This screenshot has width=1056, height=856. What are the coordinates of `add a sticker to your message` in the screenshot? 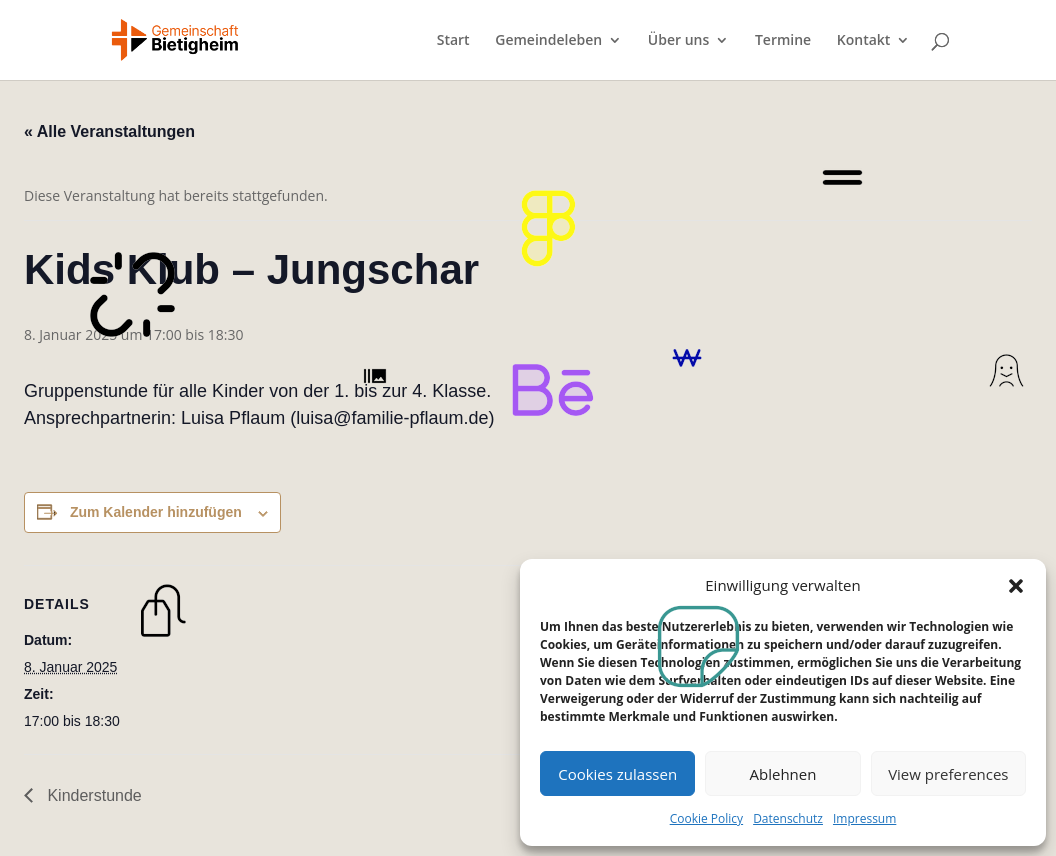 It's located at (698, 646).